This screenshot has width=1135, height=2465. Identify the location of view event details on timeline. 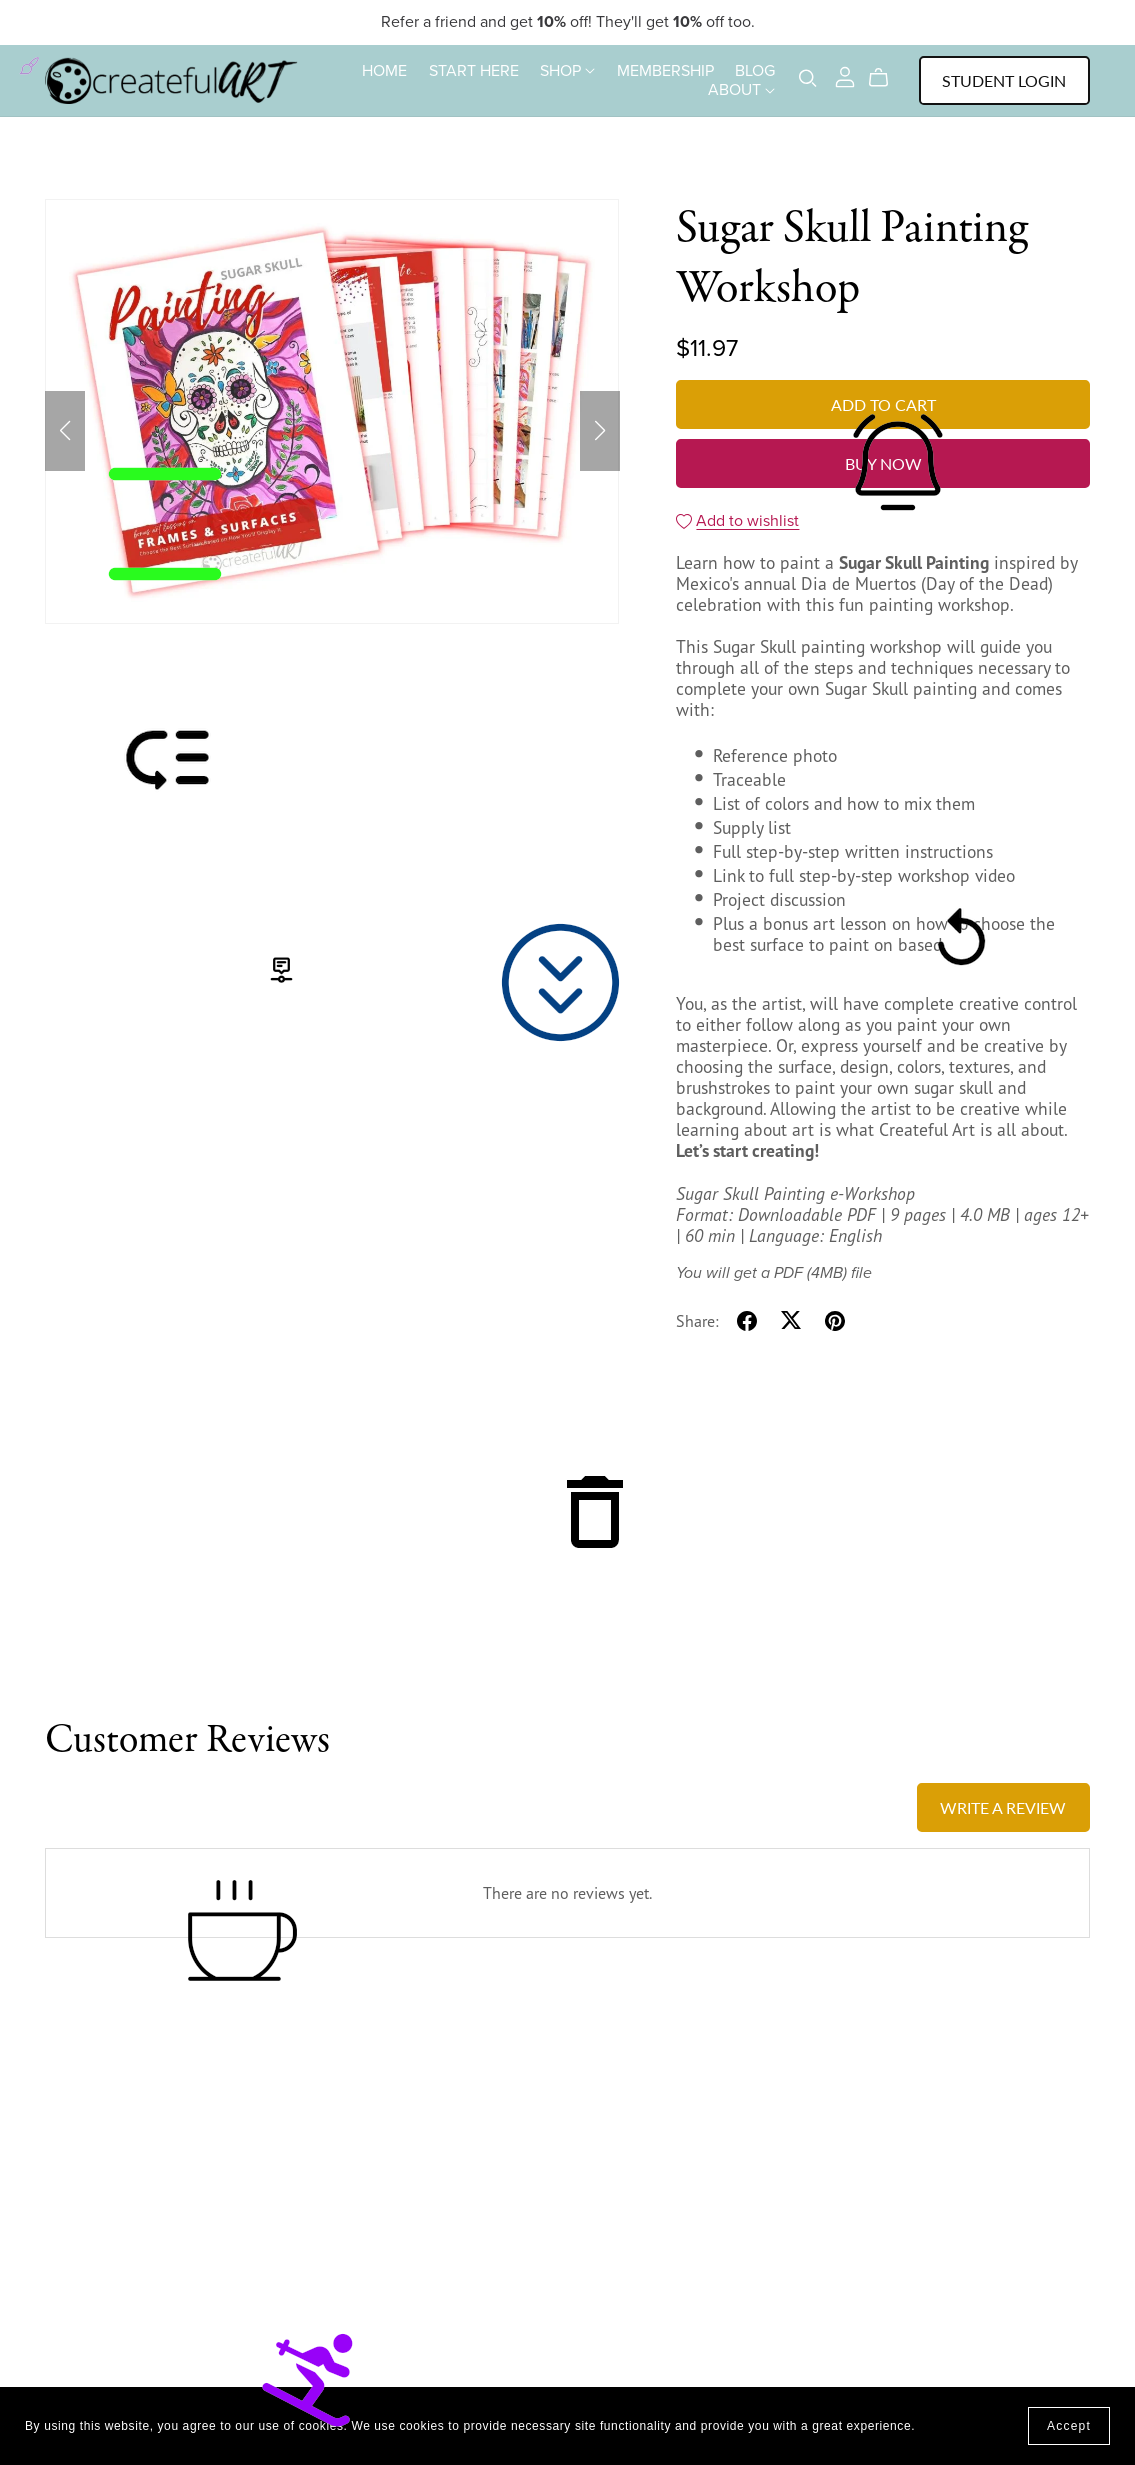
(281, 969).